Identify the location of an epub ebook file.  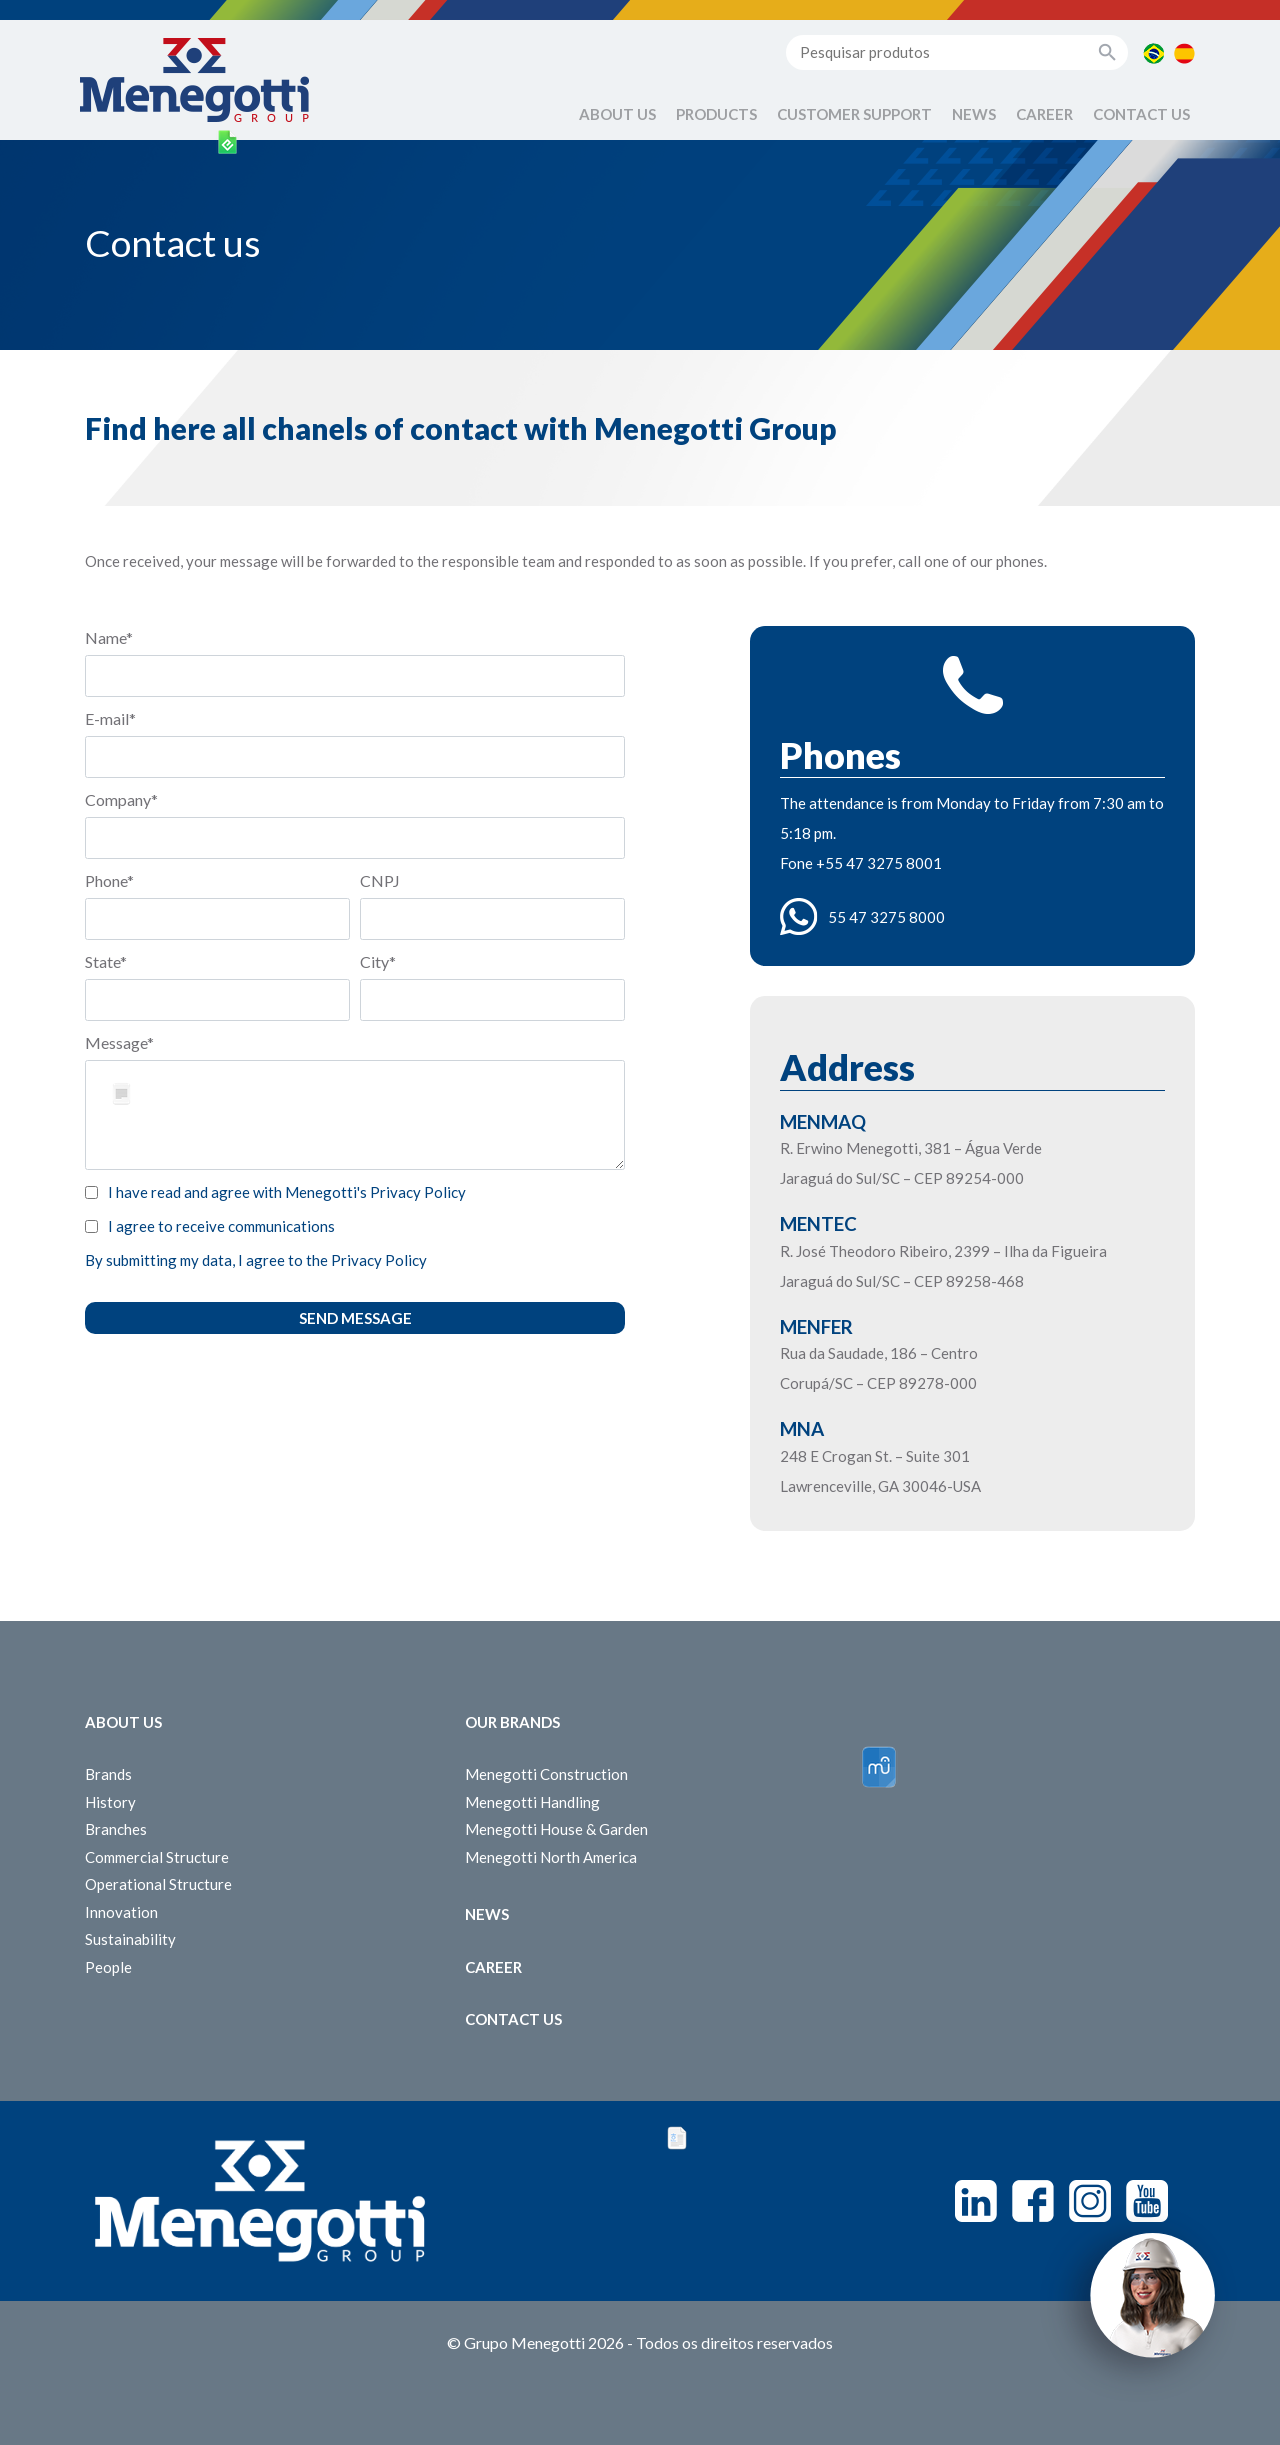
(227, 142).